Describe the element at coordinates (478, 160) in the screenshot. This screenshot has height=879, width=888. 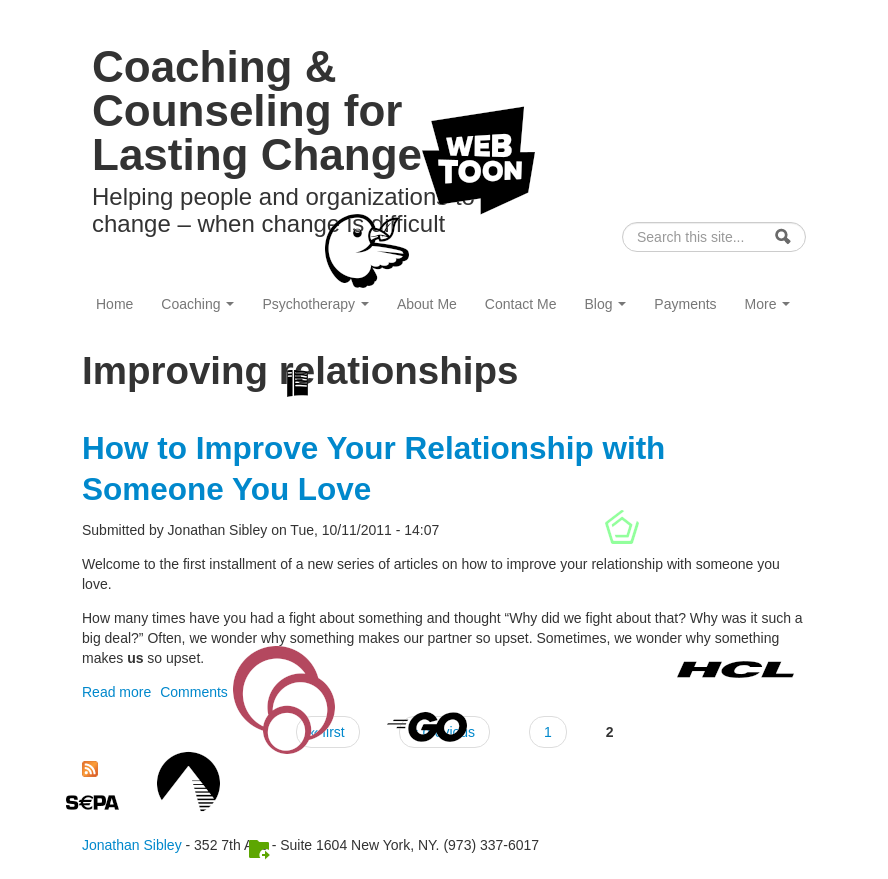
I see `open the Webtoon app` at that location.